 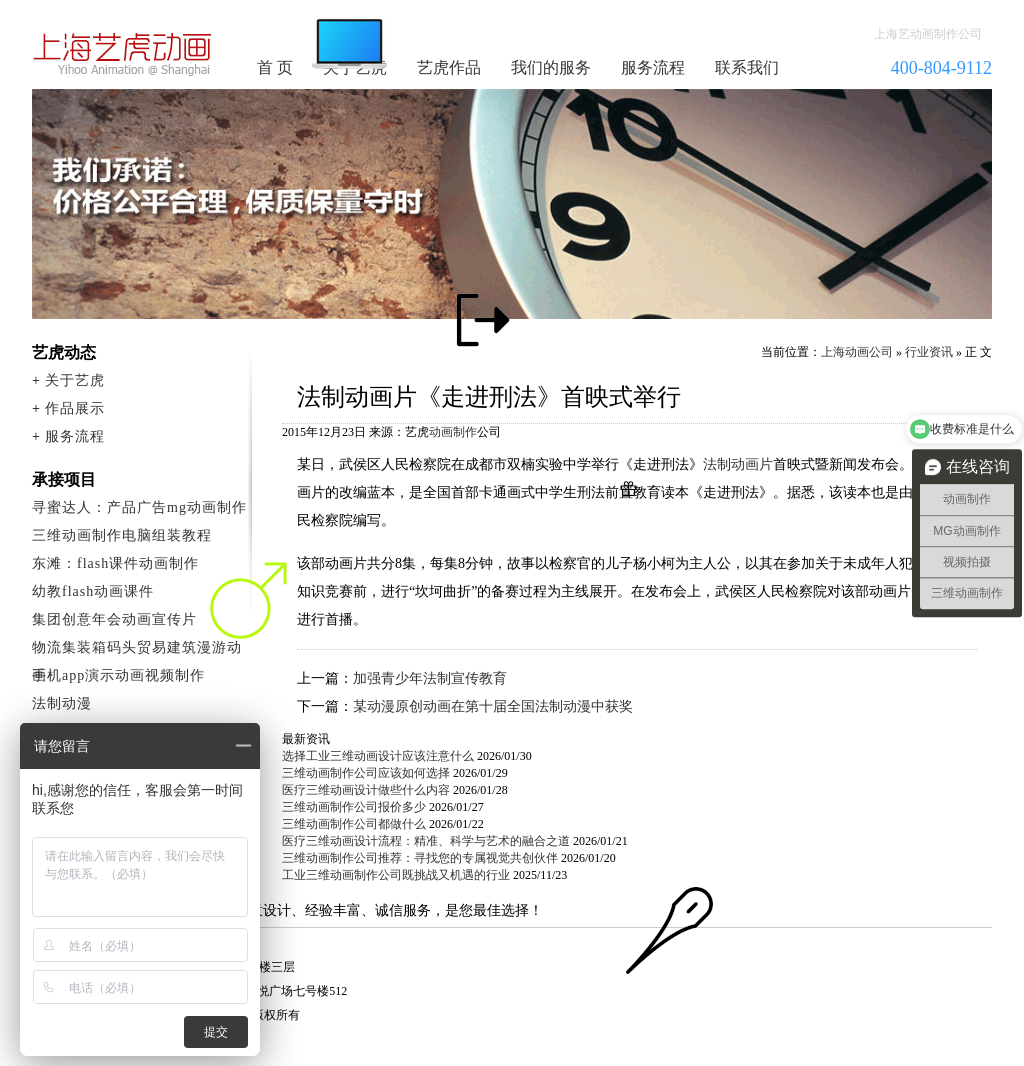 I want to click on indicates male gender selection, so click(x=250, y=599).